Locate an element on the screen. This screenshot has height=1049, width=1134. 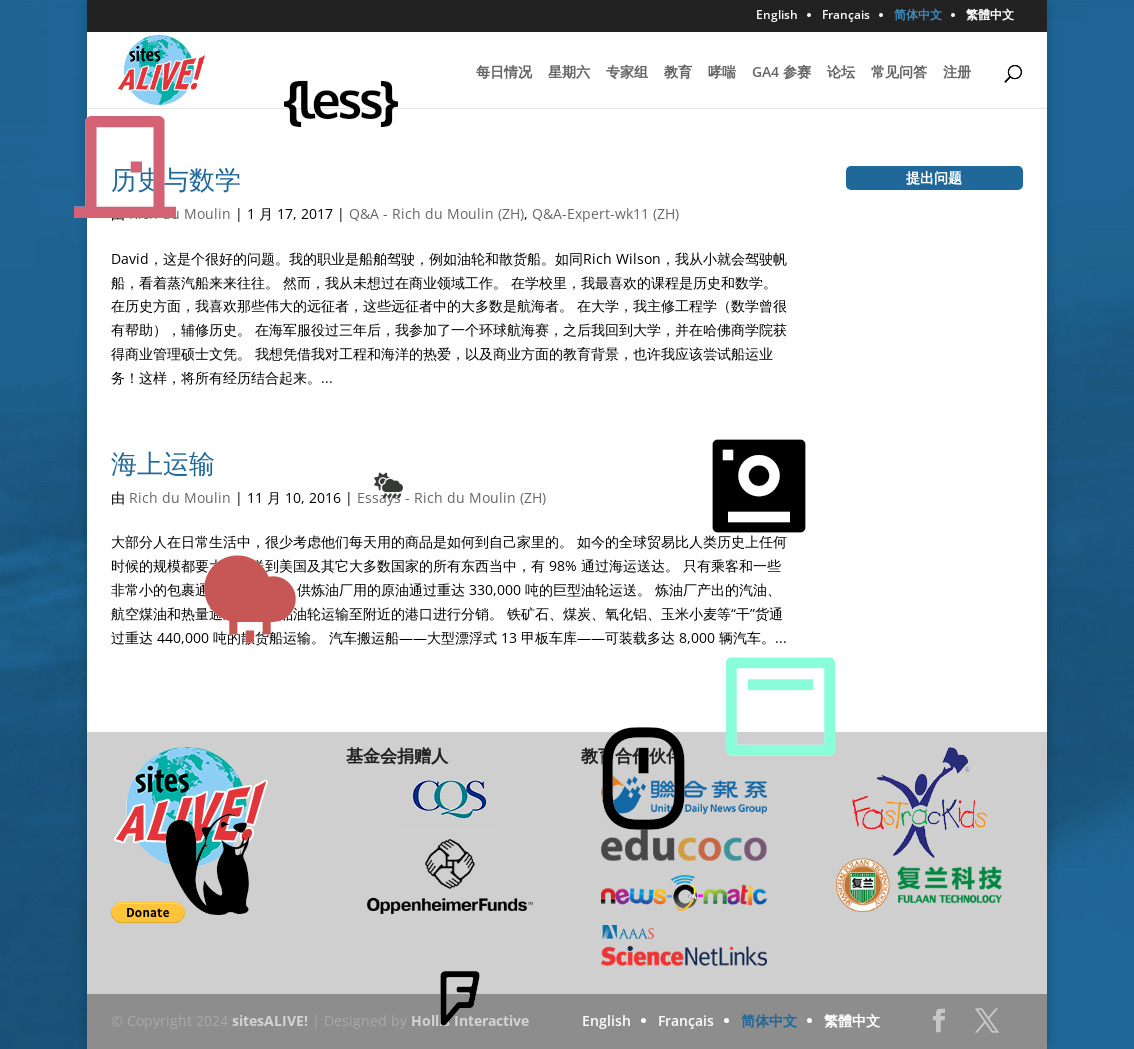
open dbeaver database management application is located at coordinates (207, 864).